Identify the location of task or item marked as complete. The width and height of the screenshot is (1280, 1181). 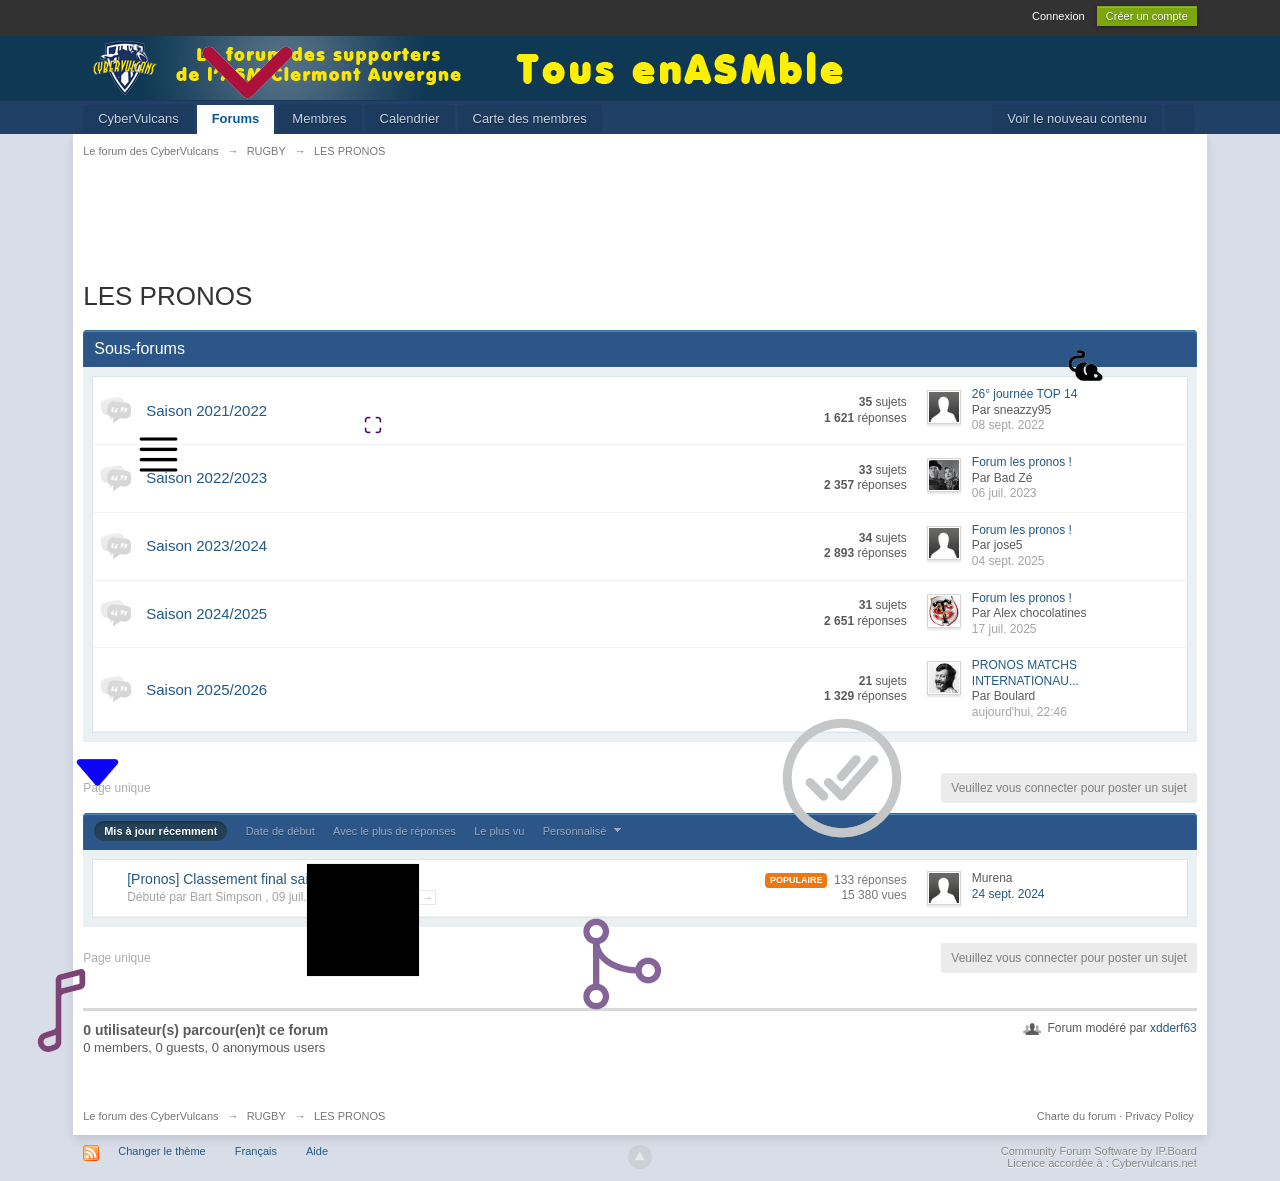
(842, 778).